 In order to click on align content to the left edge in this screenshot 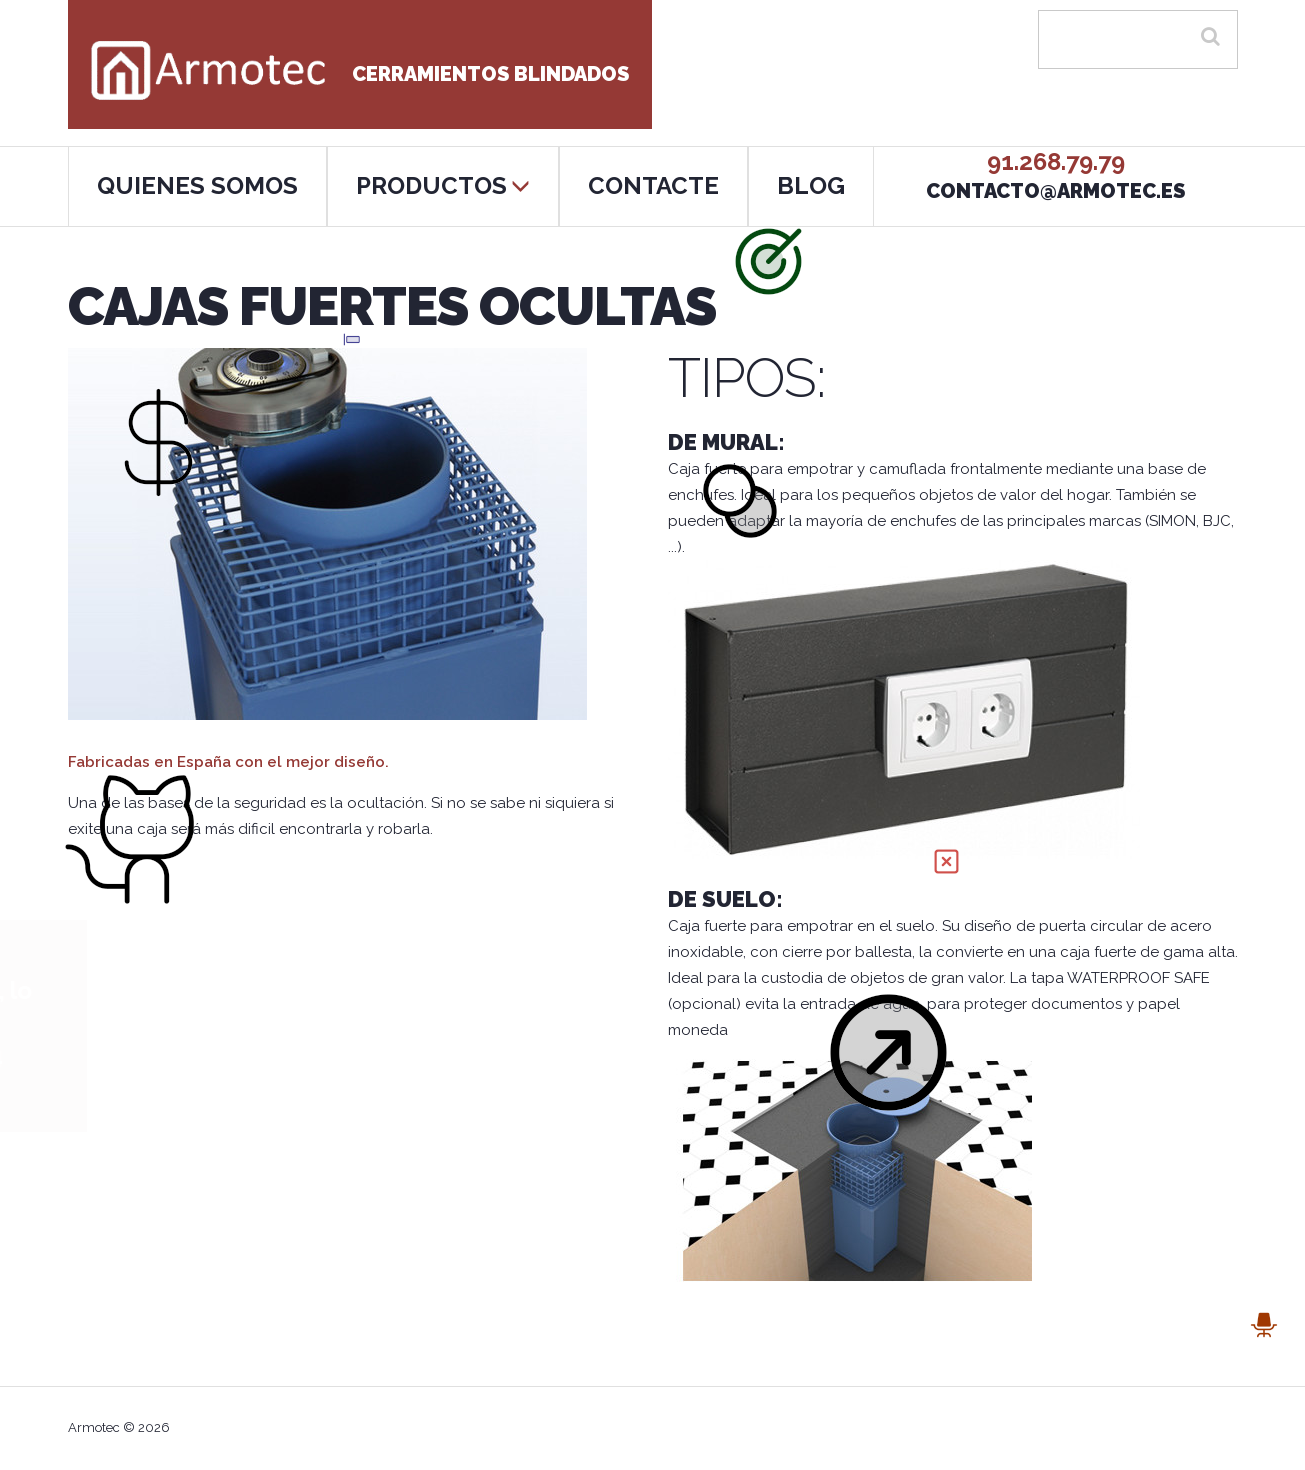, I will do `click(351, 339)`.